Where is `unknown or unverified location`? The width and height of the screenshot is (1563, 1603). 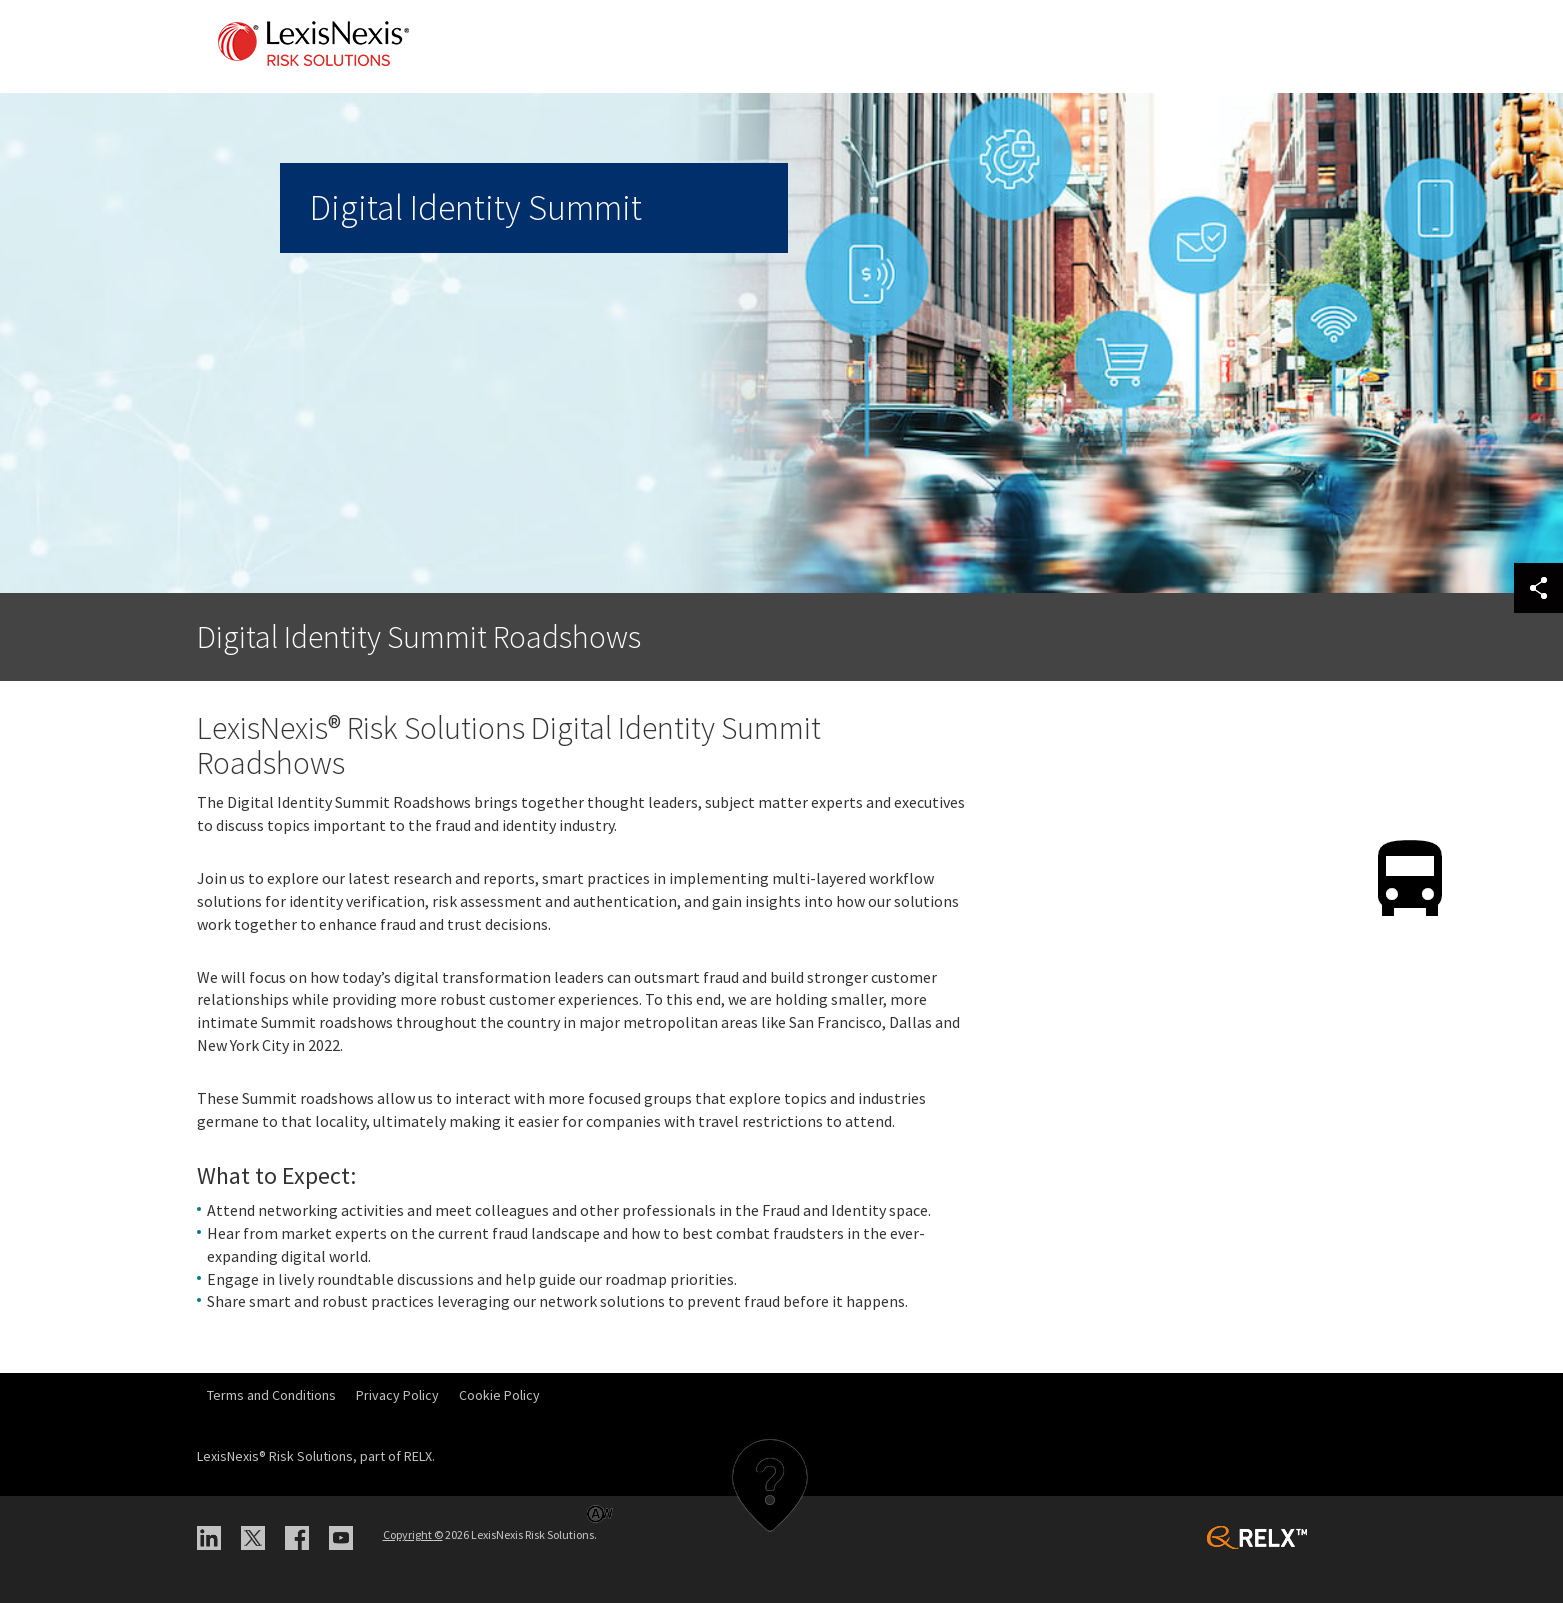 unknown or unverified location is located at coordinates (770, 1486).